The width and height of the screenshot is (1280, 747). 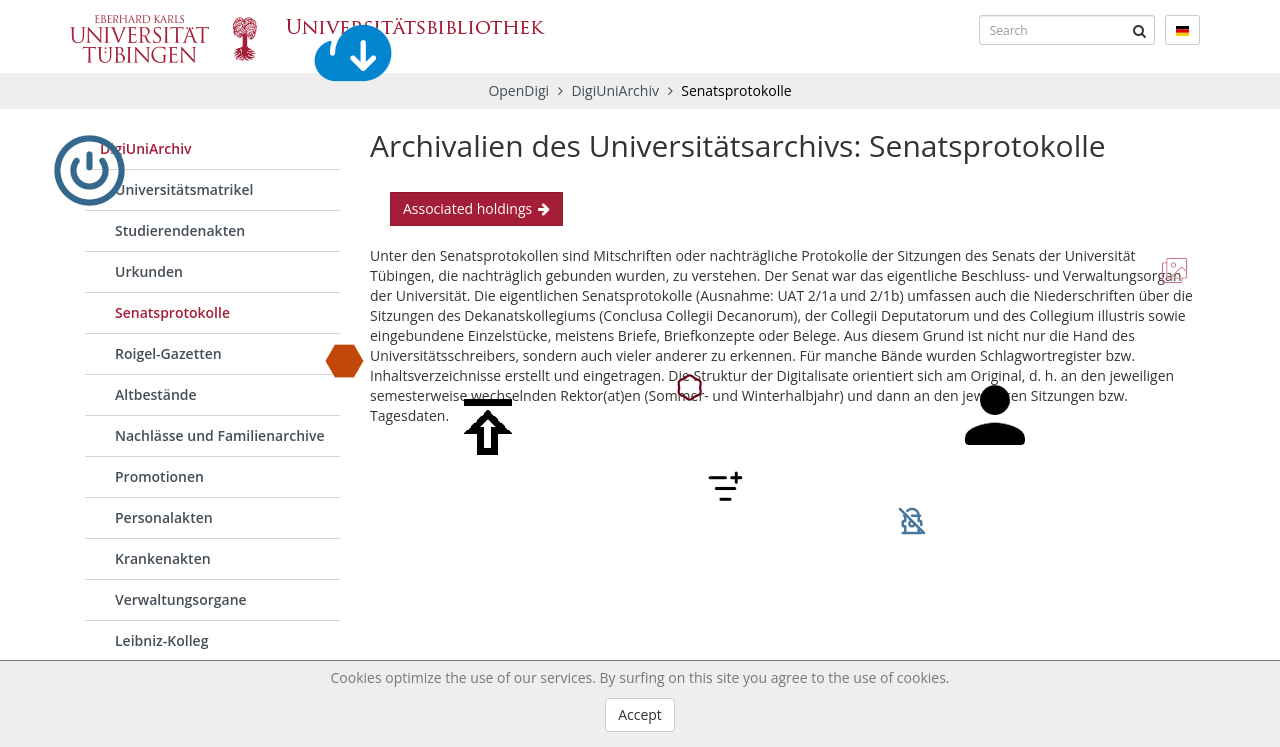 What do you see at coordinates (353, 53) in the screenshot?
I see `download from the cloud` at bounding box center [353, 53].